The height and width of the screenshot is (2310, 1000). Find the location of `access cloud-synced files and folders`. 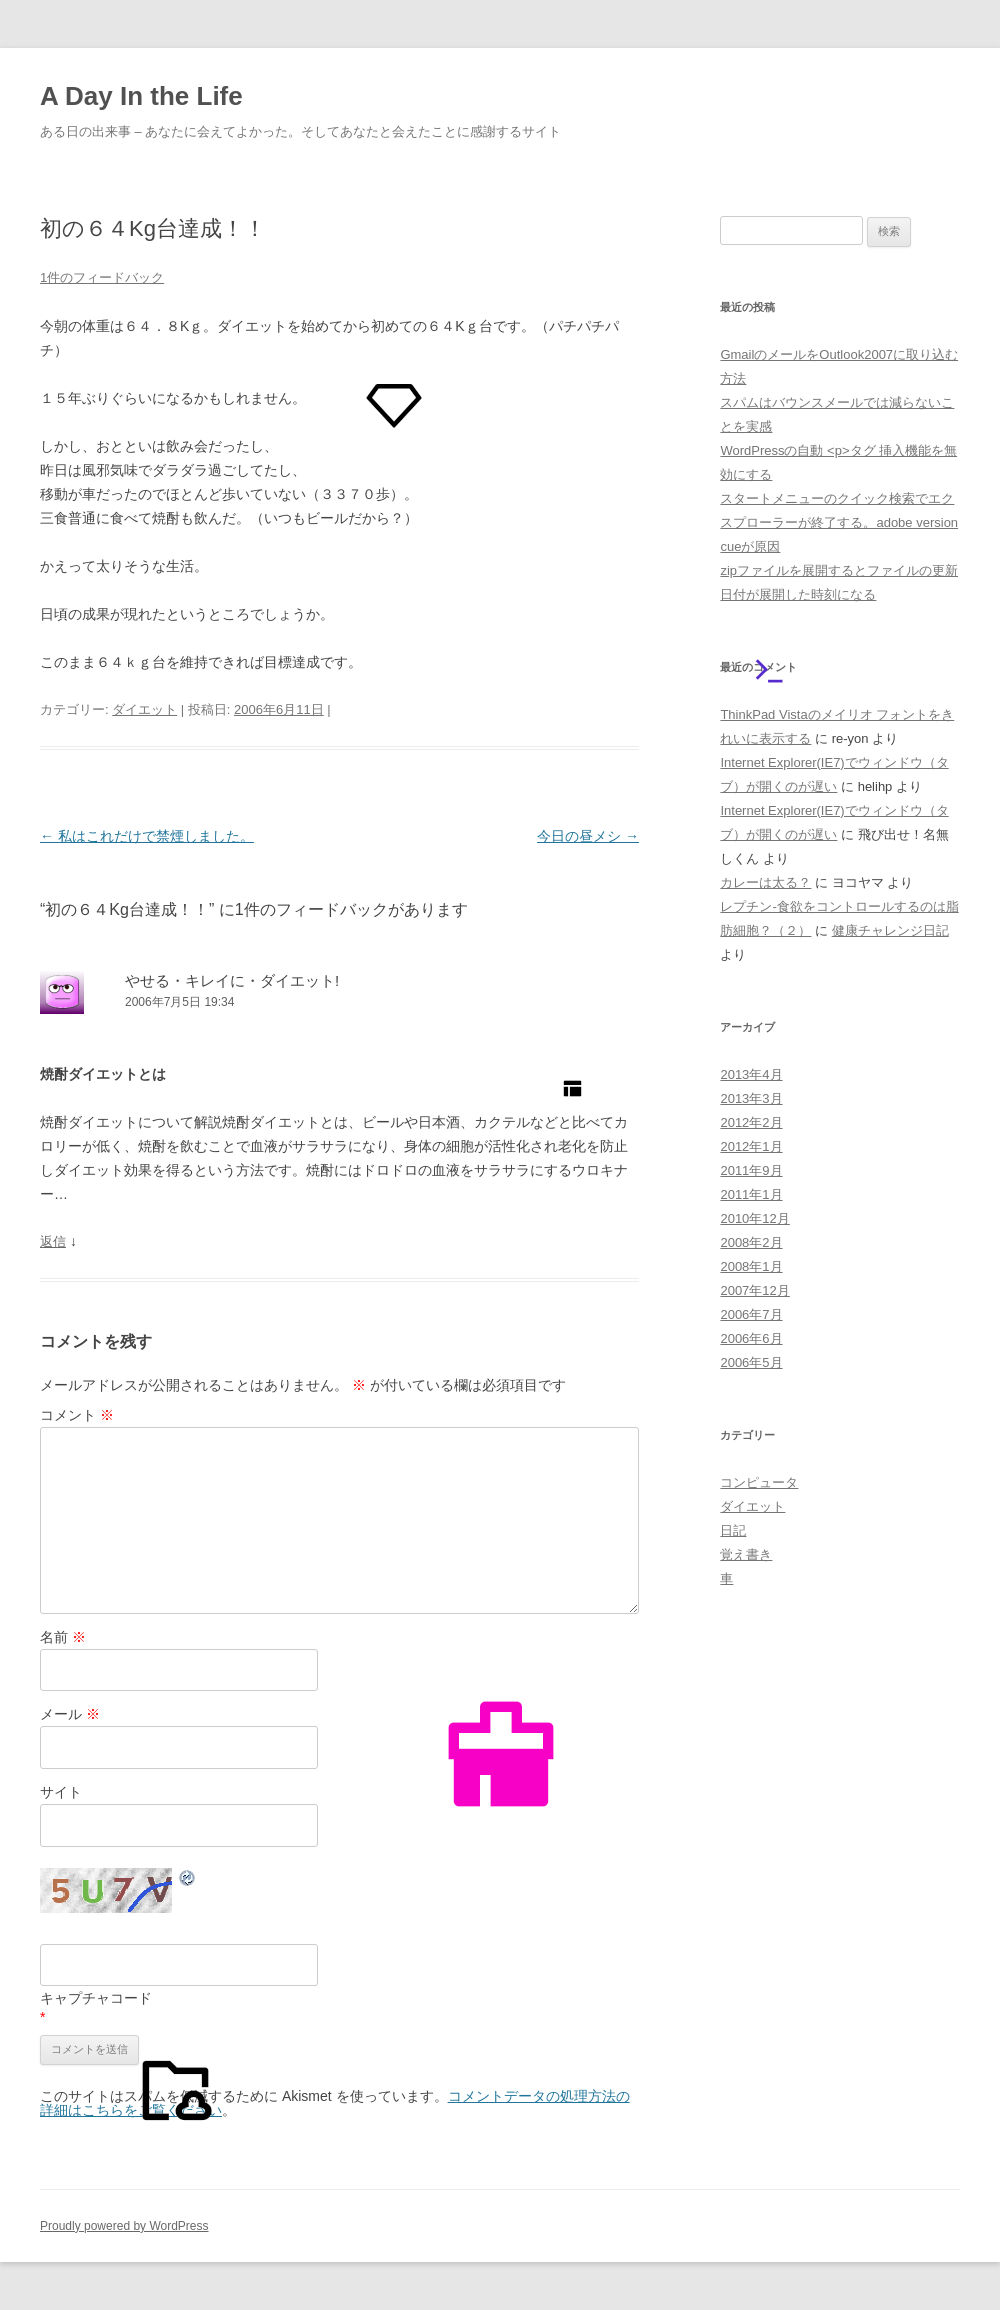

access cloud-synced files and folders is located at coordinates (175, 2090).